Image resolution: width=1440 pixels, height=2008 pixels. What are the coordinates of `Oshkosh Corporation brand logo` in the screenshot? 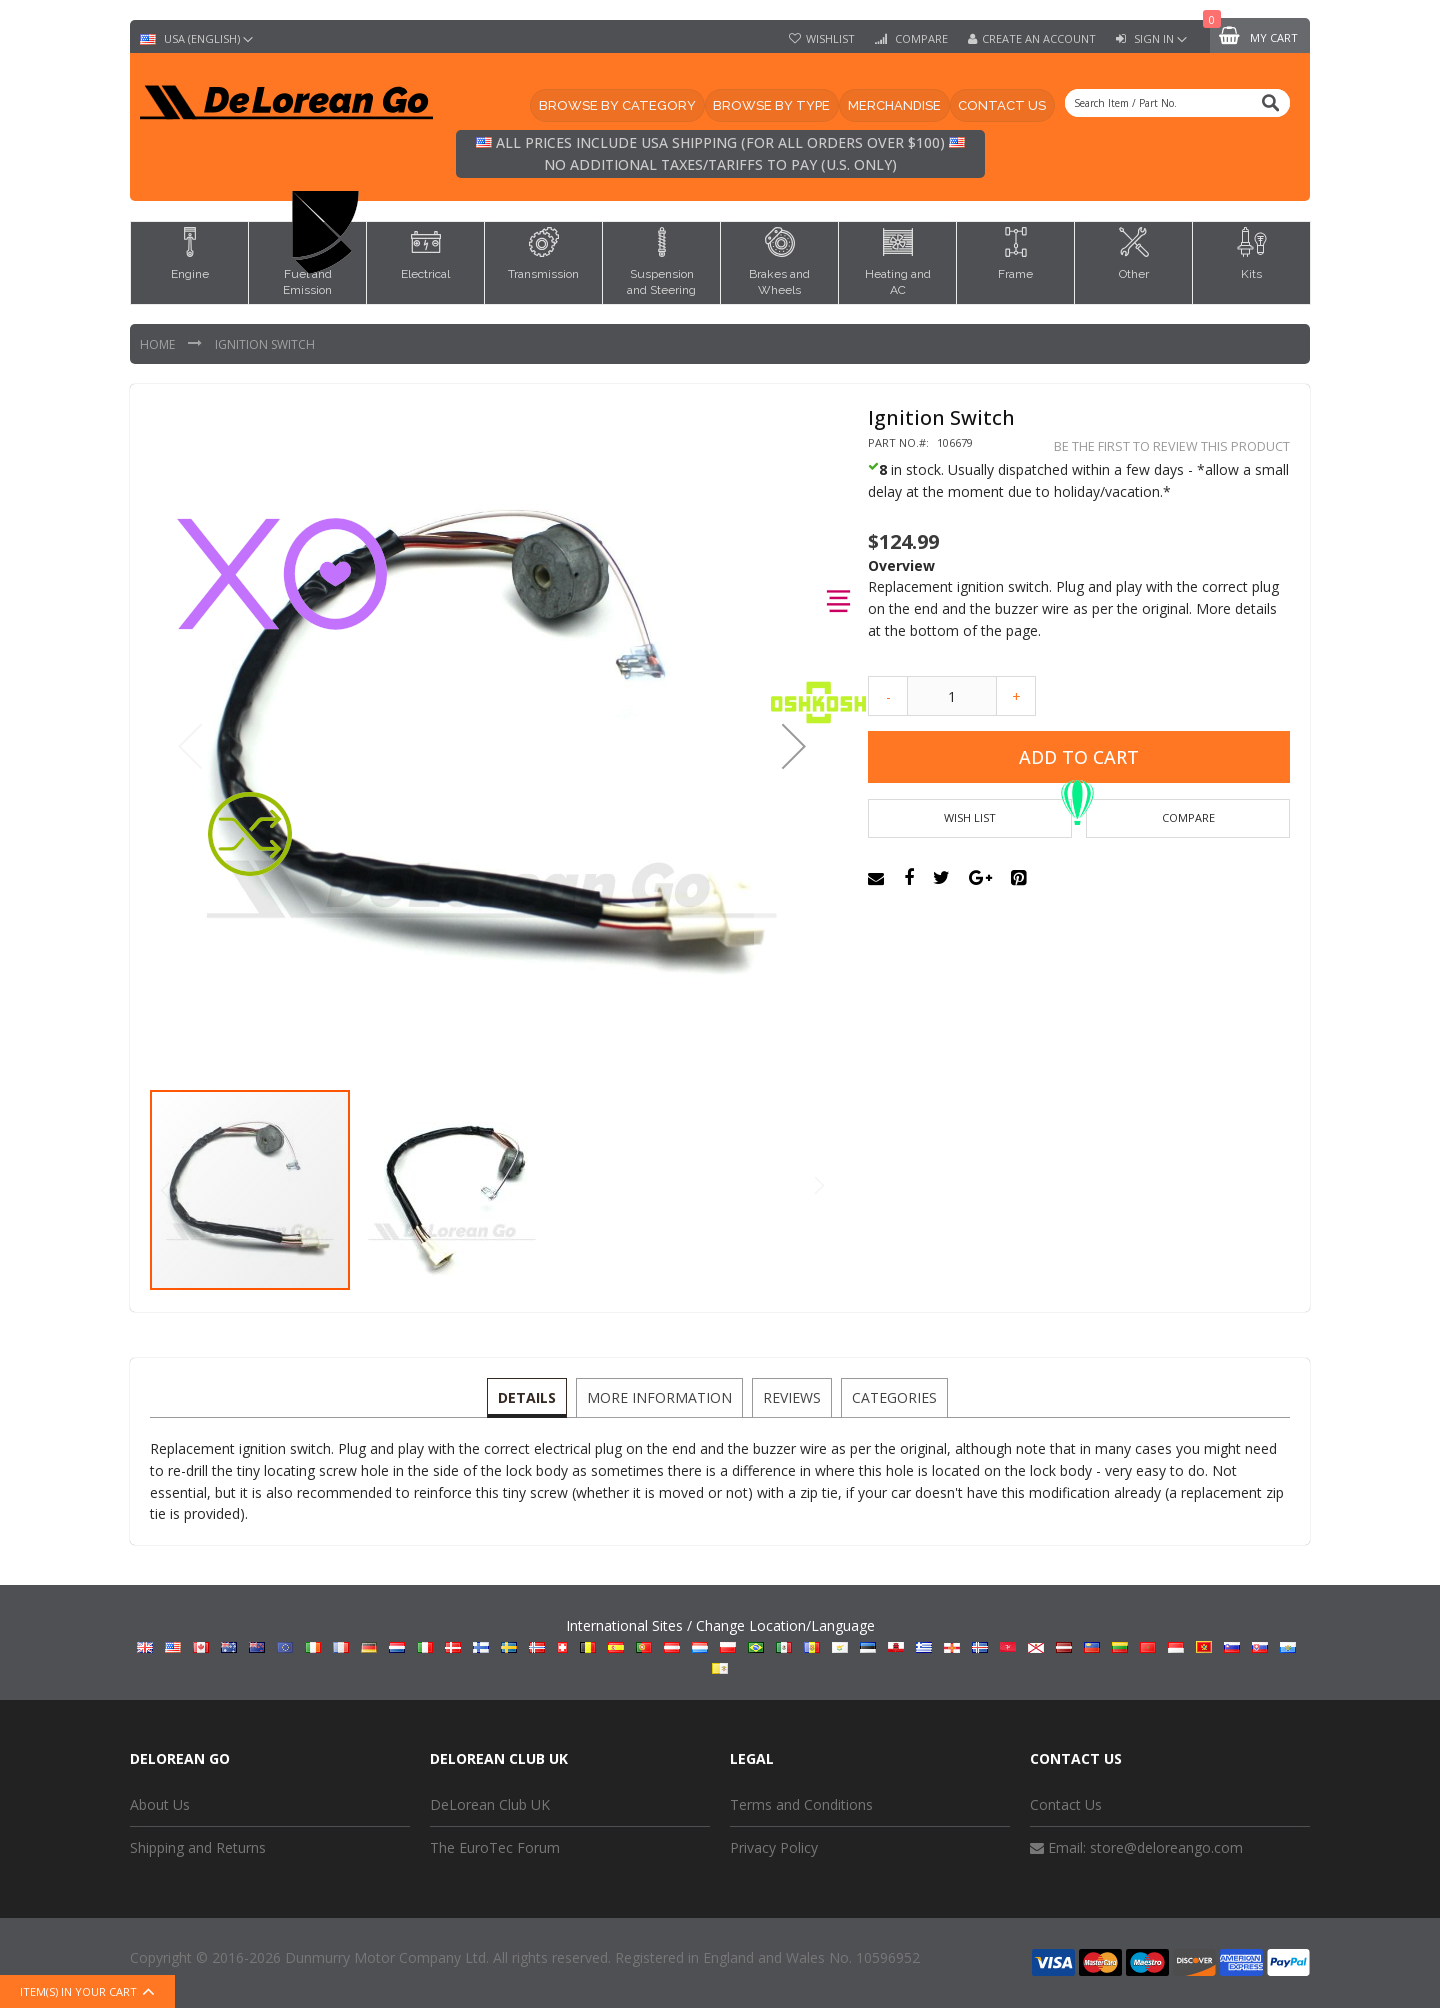 It's located at (818, 702).